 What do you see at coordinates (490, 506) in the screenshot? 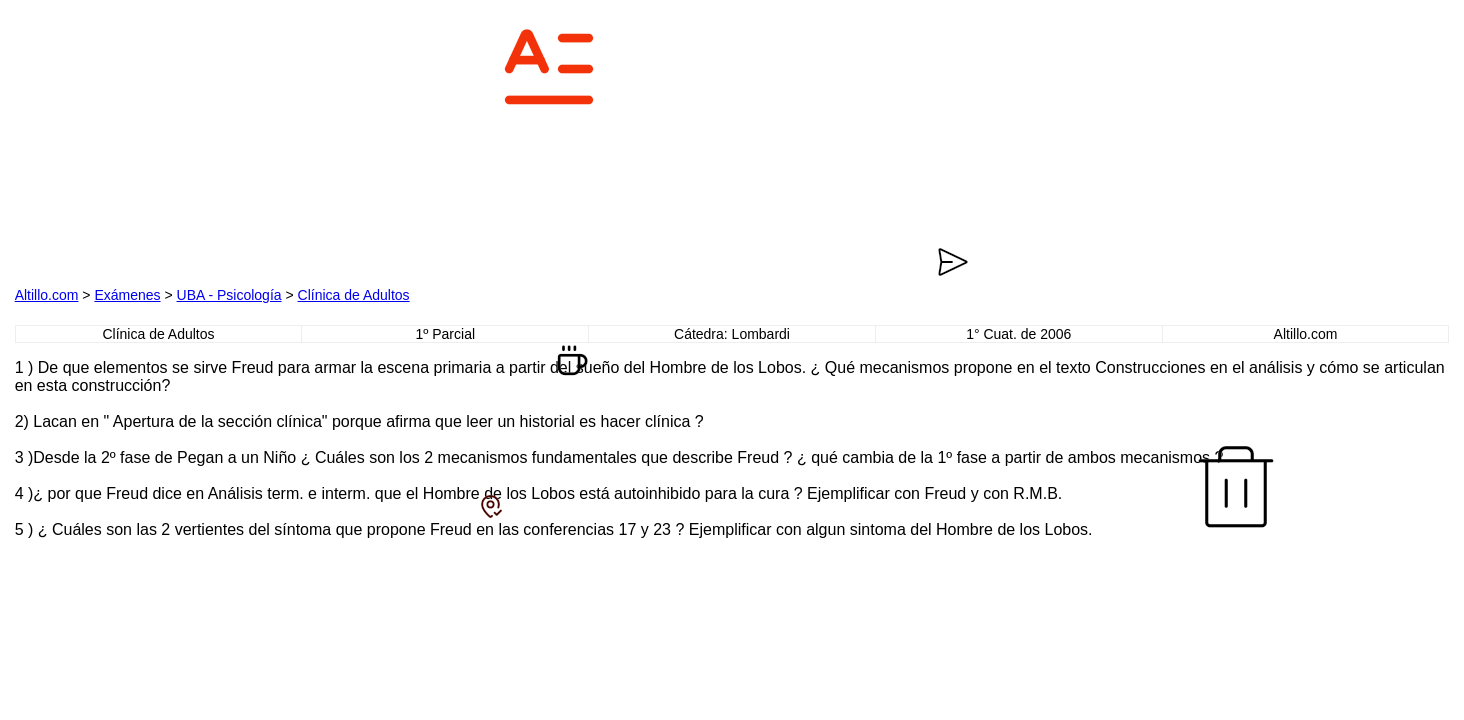
I see `confirm or save a location` at bounding box center [490, 506].